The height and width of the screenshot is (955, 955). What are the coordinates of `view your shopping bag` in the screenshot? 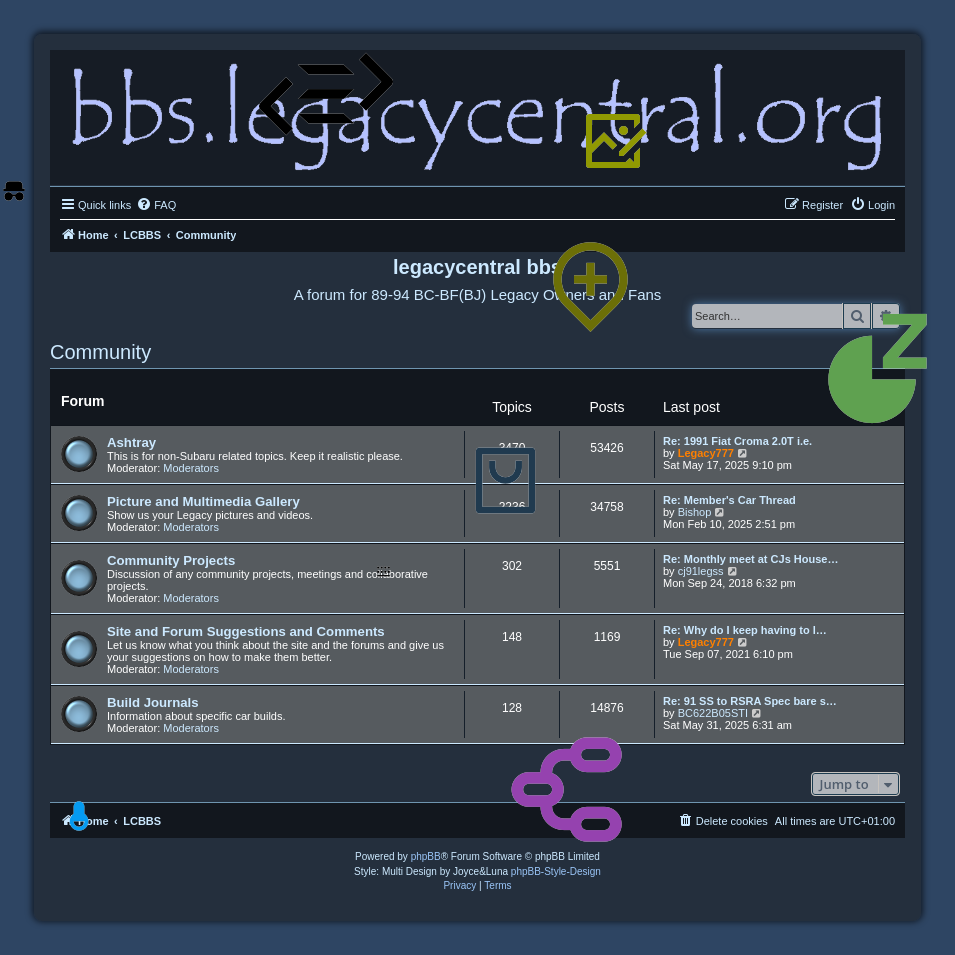 It's located at (505, 480).